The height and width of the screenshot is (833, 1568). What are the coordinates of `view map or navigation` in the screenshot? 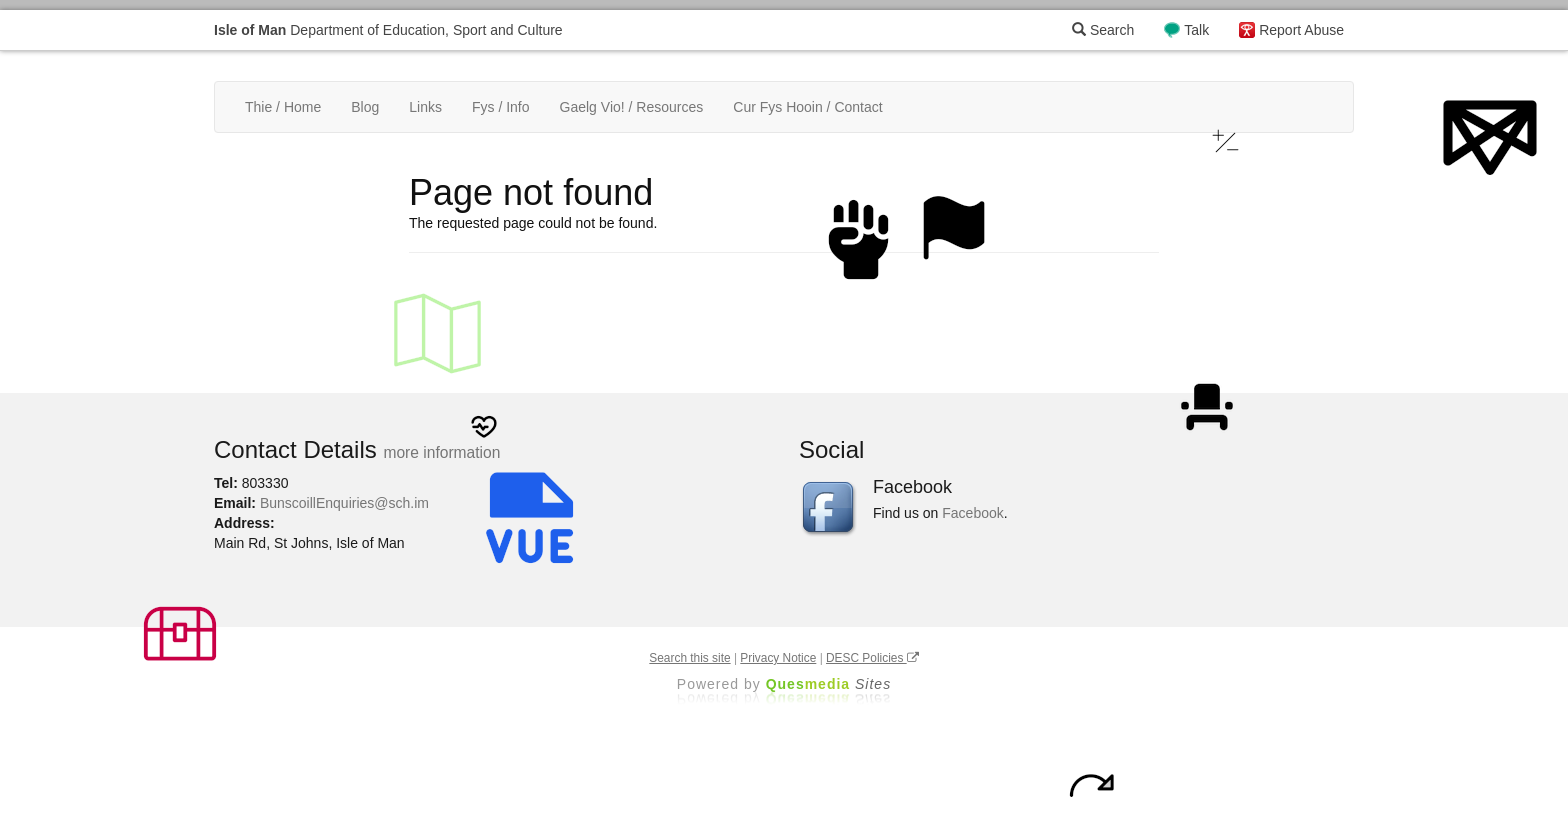 It's located at (437, 333).